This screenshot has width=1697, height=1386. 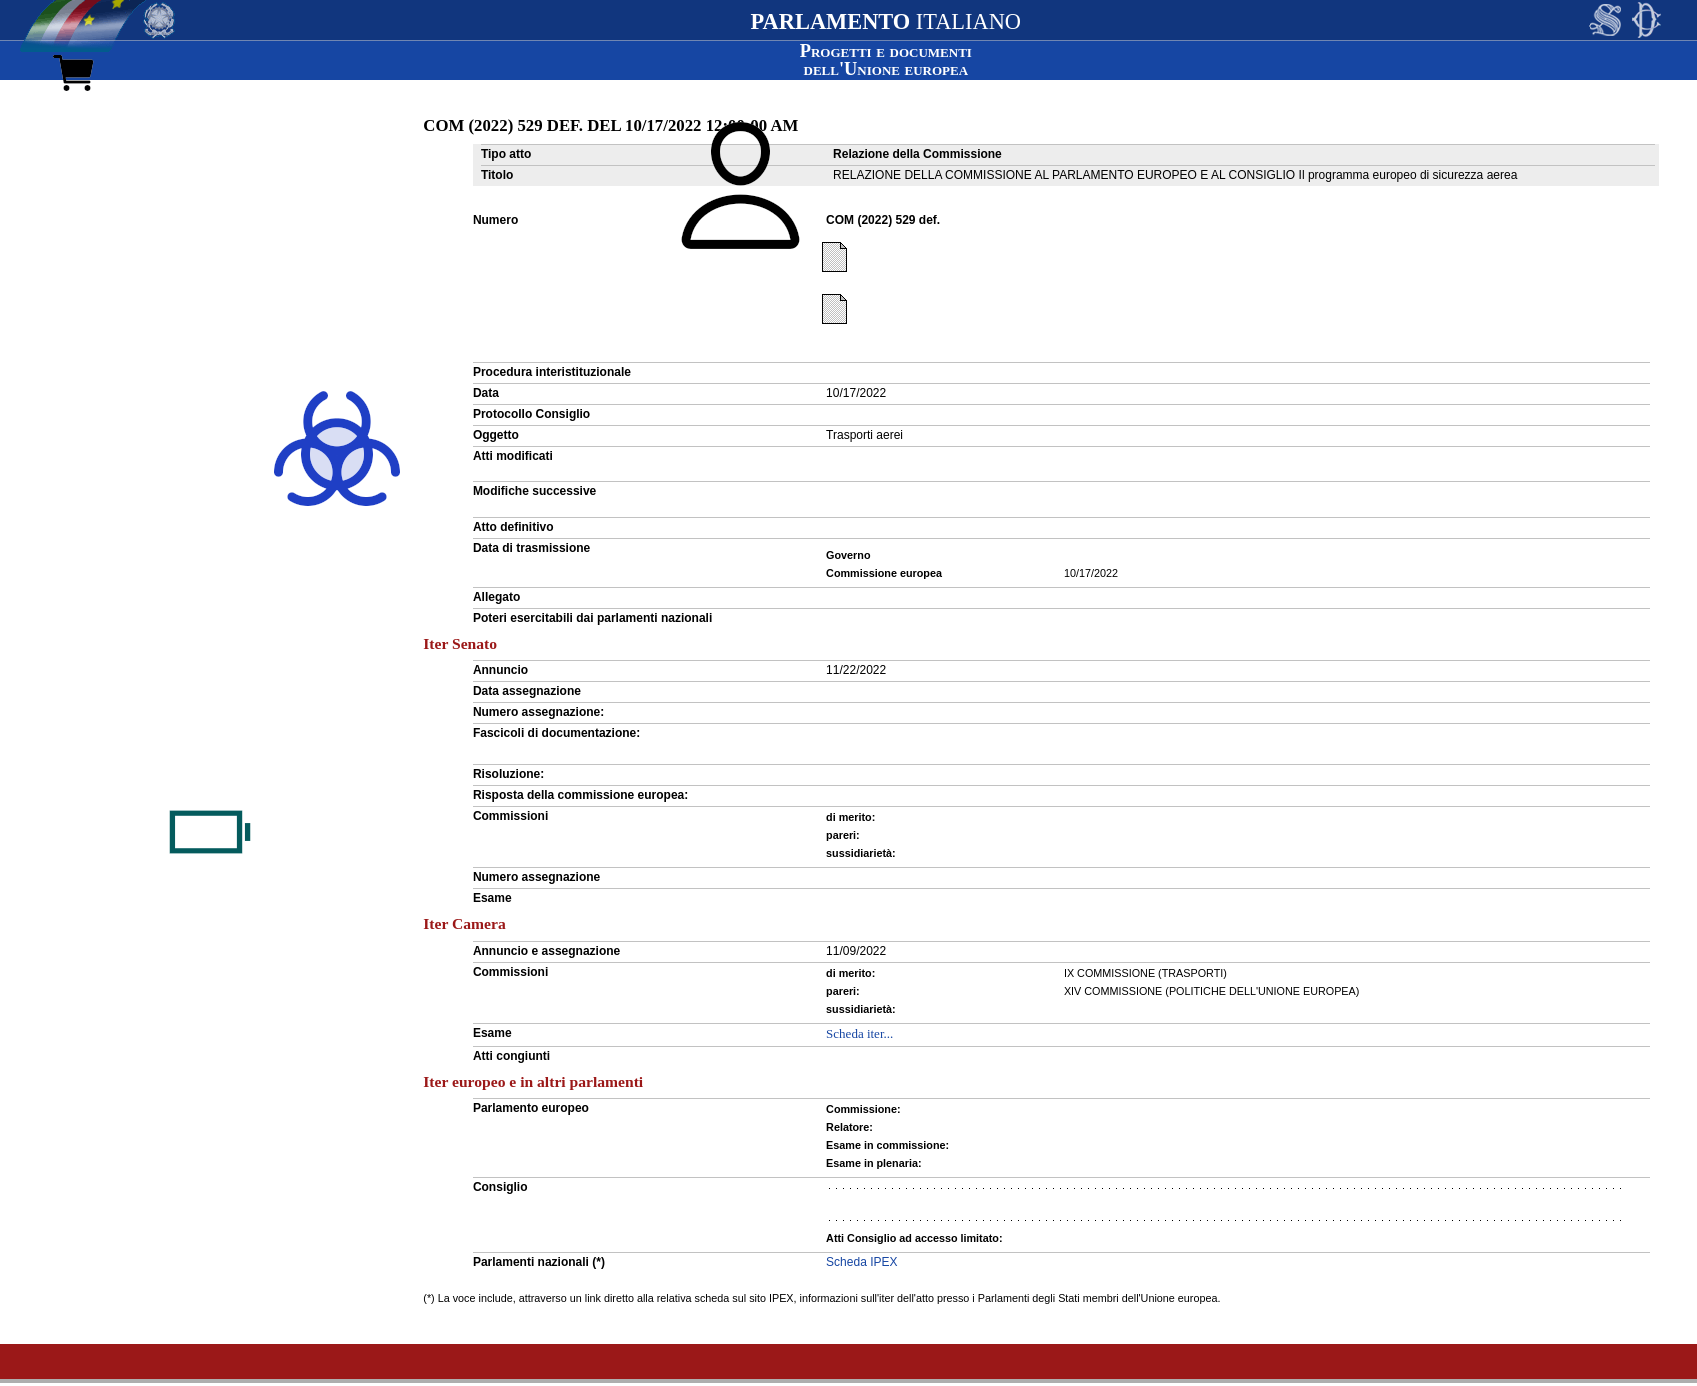 What do you see at coordinates (210, 832) in the screenshot?
I see `indicates battery is completely drained` at bounding box center [210, 832].